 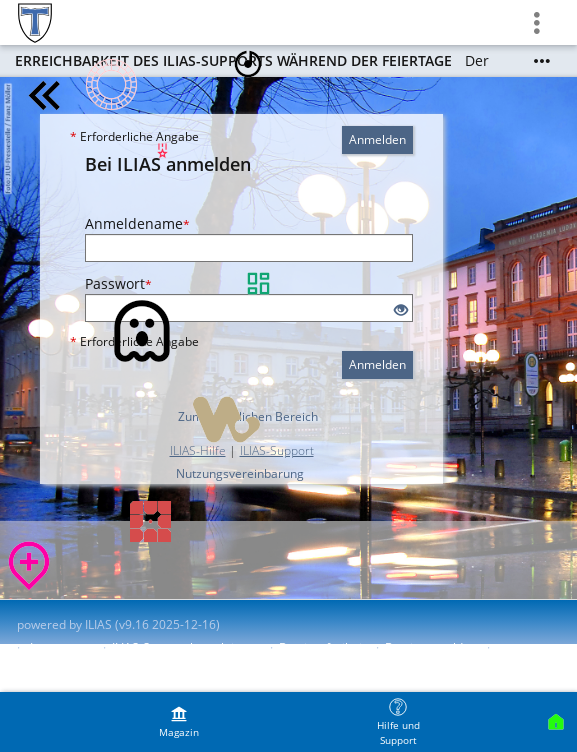 I want to click on open the VSCO photo editing app, so click(x=111, y=84).